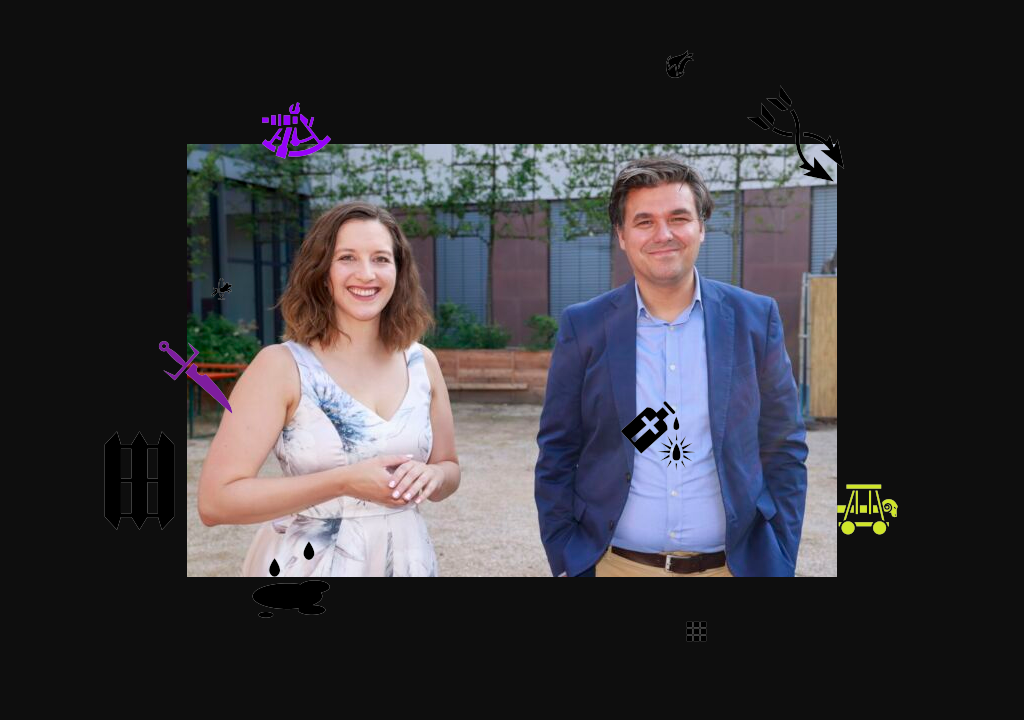 The width and height of the screenshot is (1024, 720). Describe the element at coordinates (195, 377) in the screenshot. I see `select a ritual or sacrifice action in a game` at that location.